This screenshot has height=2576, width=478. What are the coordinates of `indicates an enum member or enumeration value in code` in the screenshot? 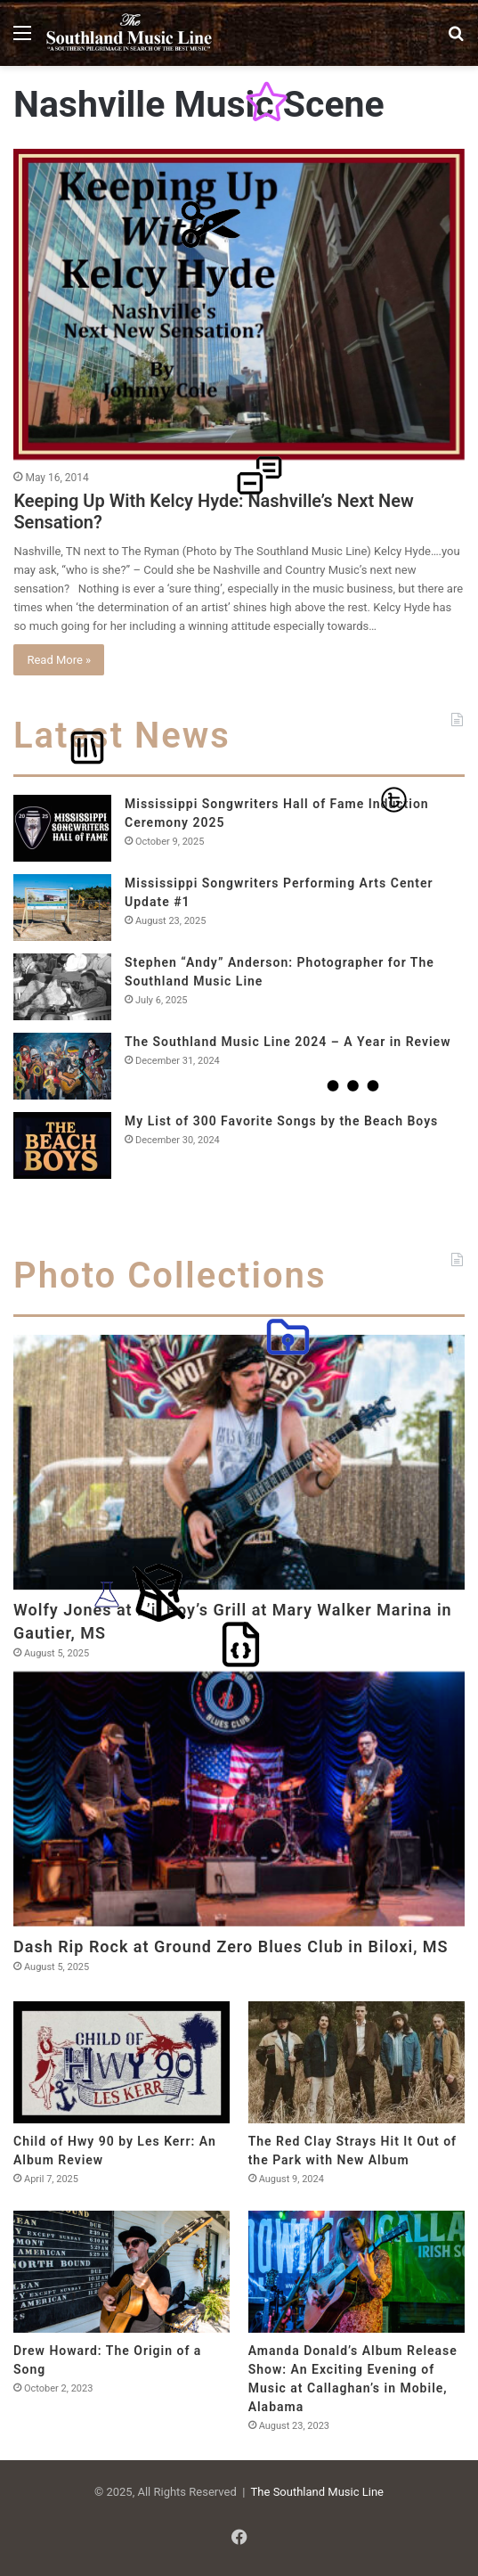 It's located at (259, 475).